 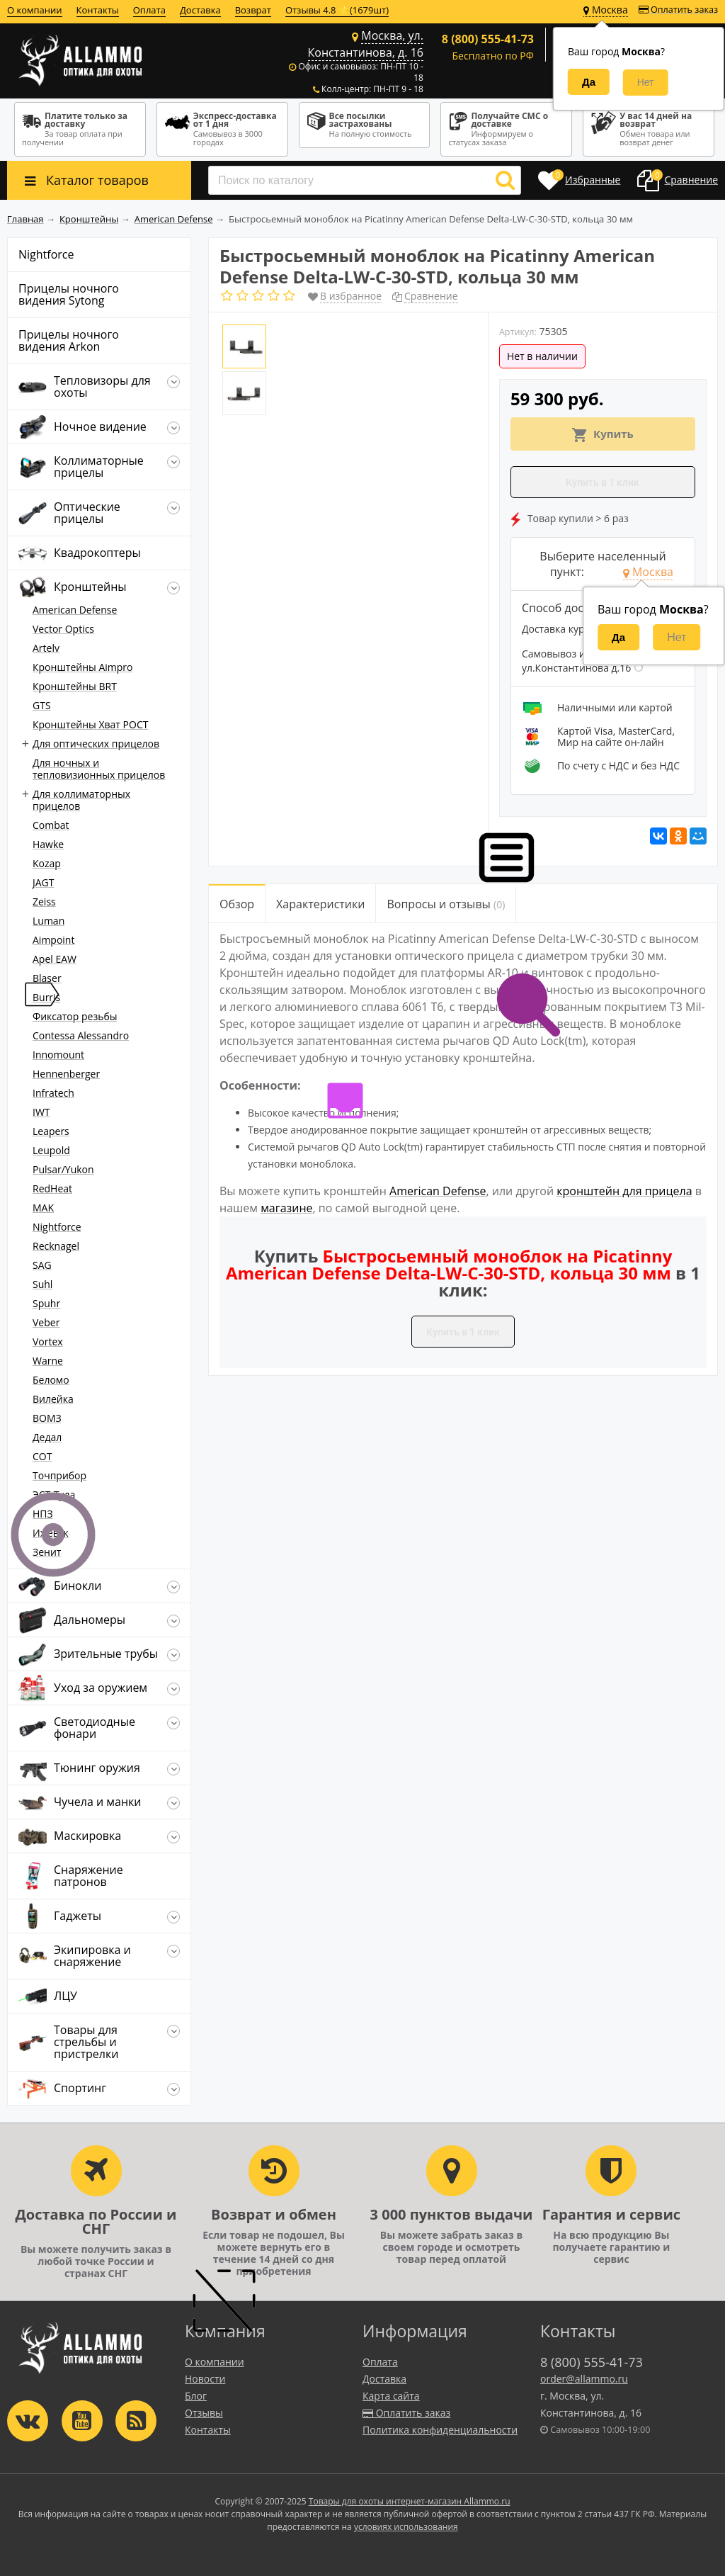 What do you see at coordinates (40, 994) in the screenshot?
I see `add a tag or label to an item` at bounding box center [40, 994].